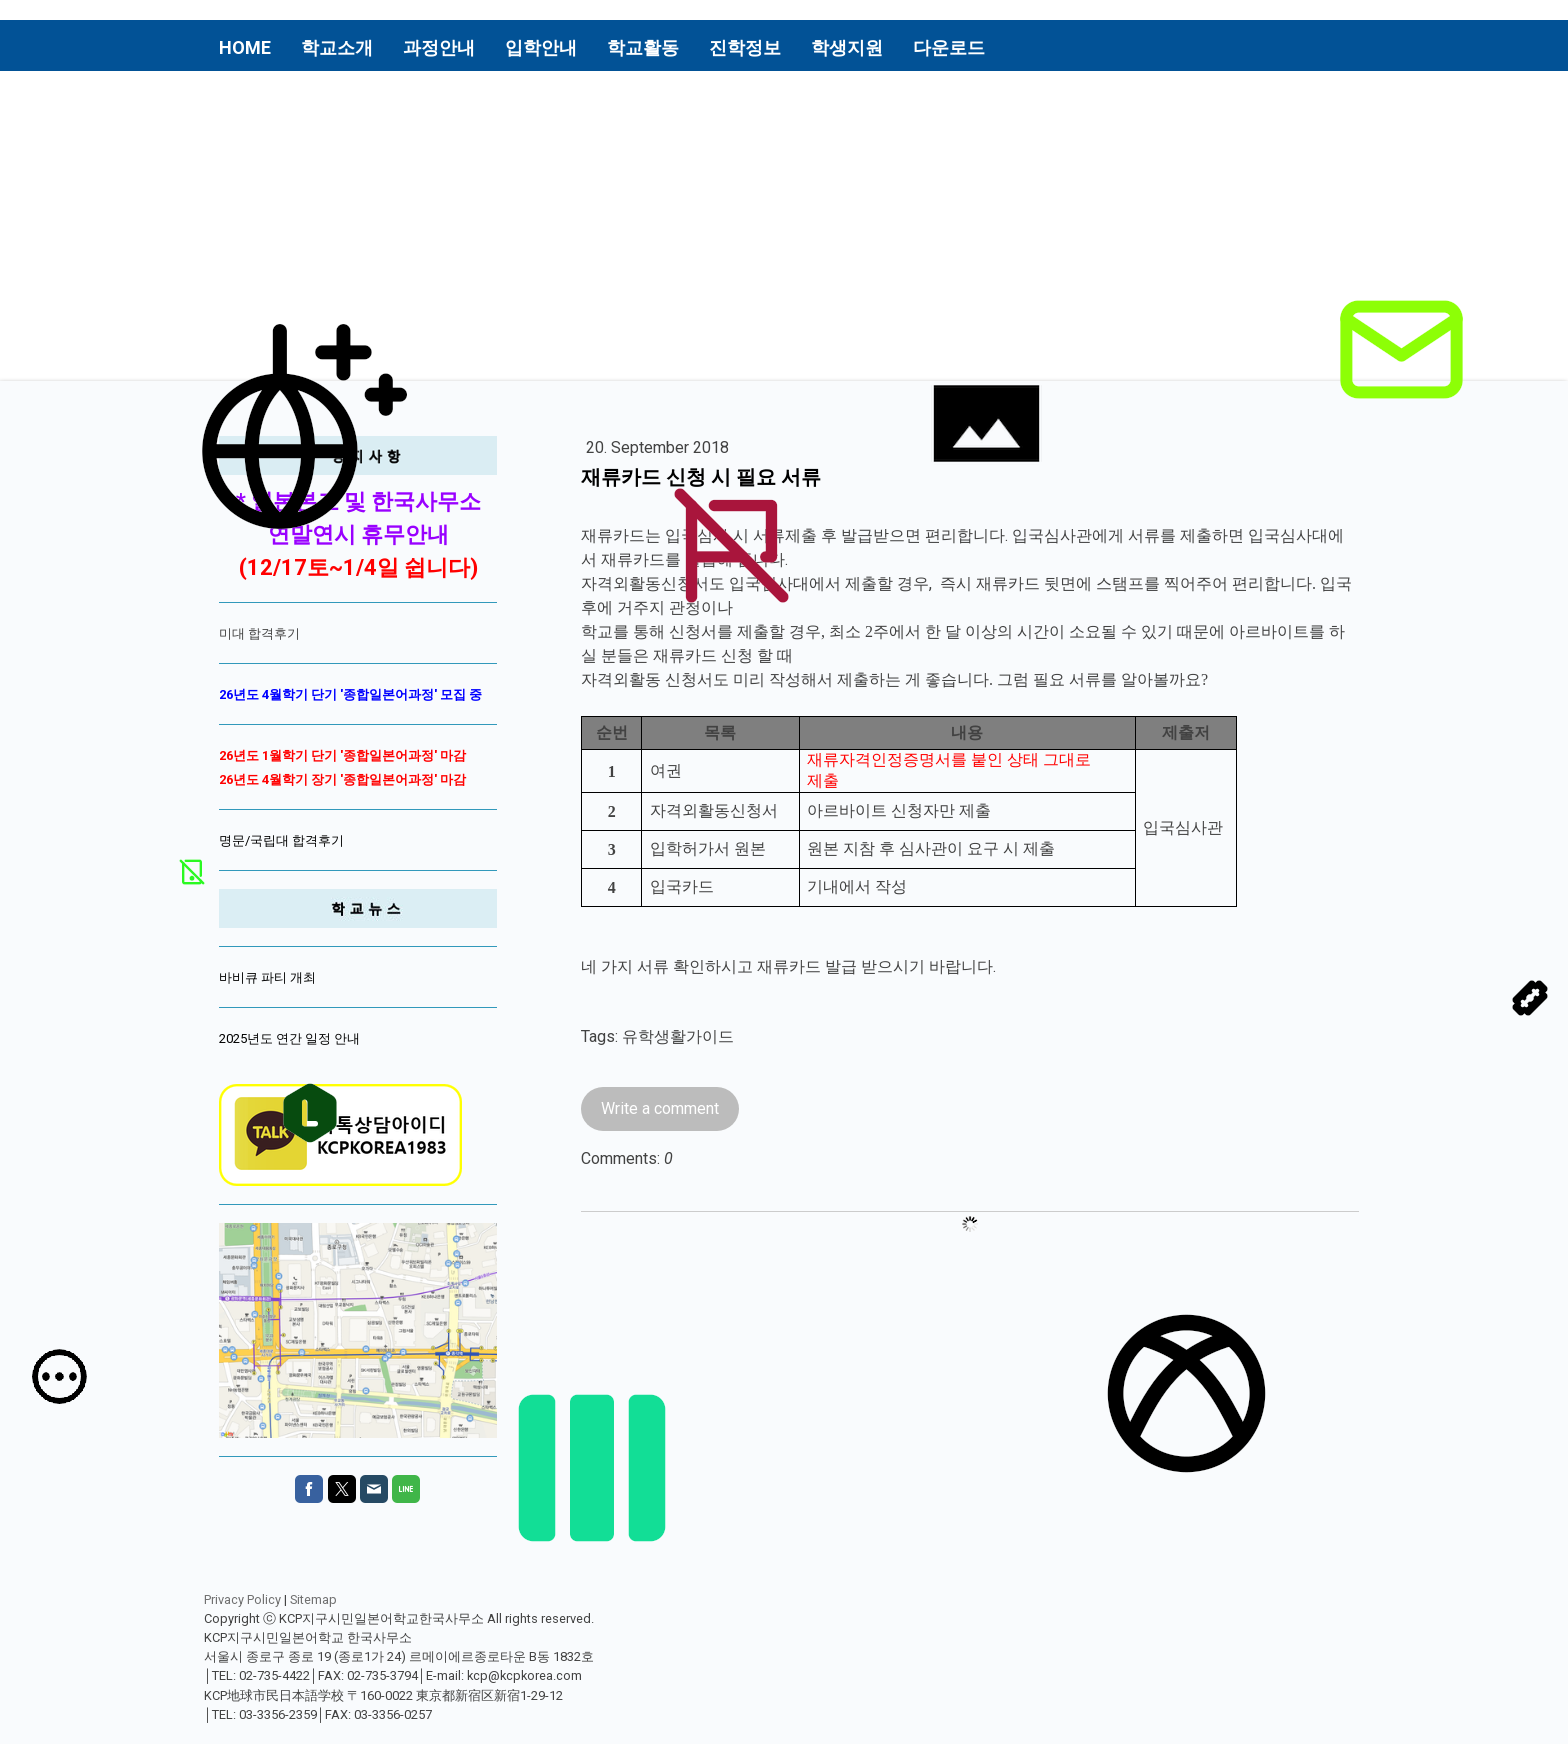  Describe the element at coordinates (1186, 1393) in the screenshot. I see `xbox brand logo` at that location.